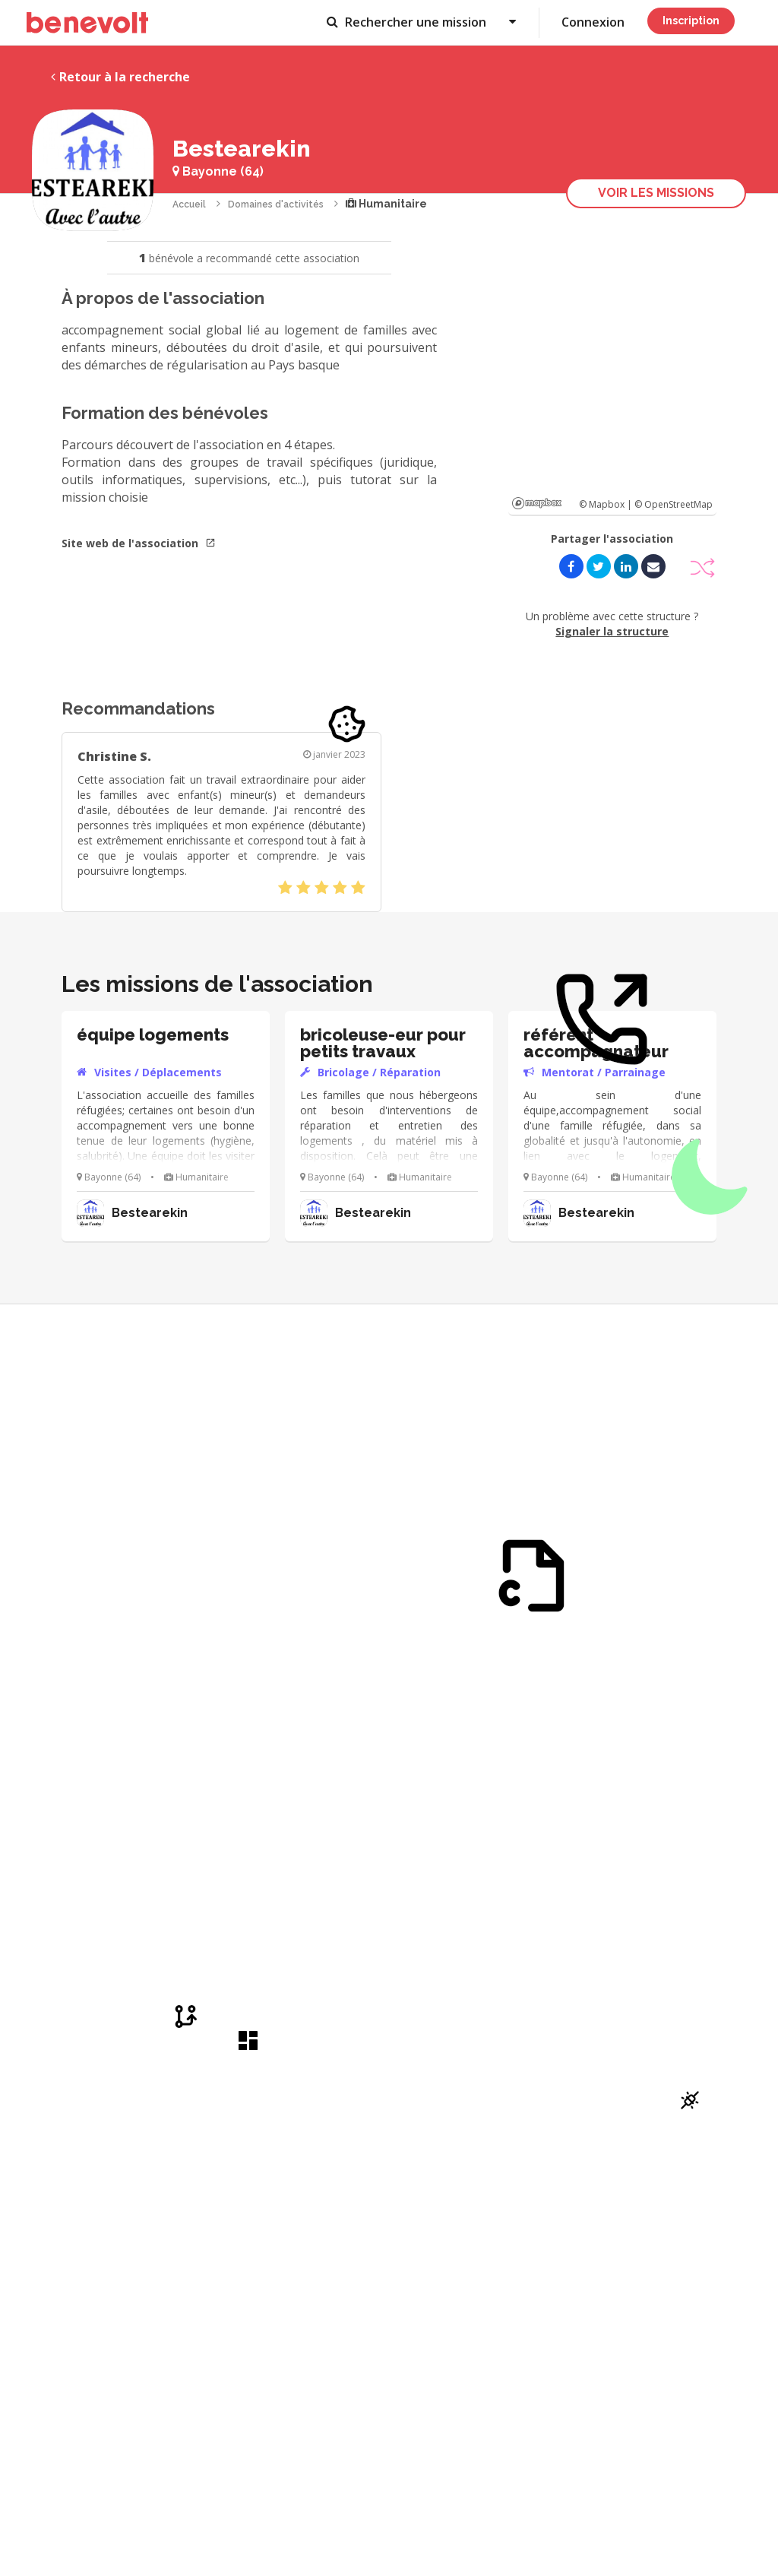  I want to click on enable dark mode, so click(708, 1178).